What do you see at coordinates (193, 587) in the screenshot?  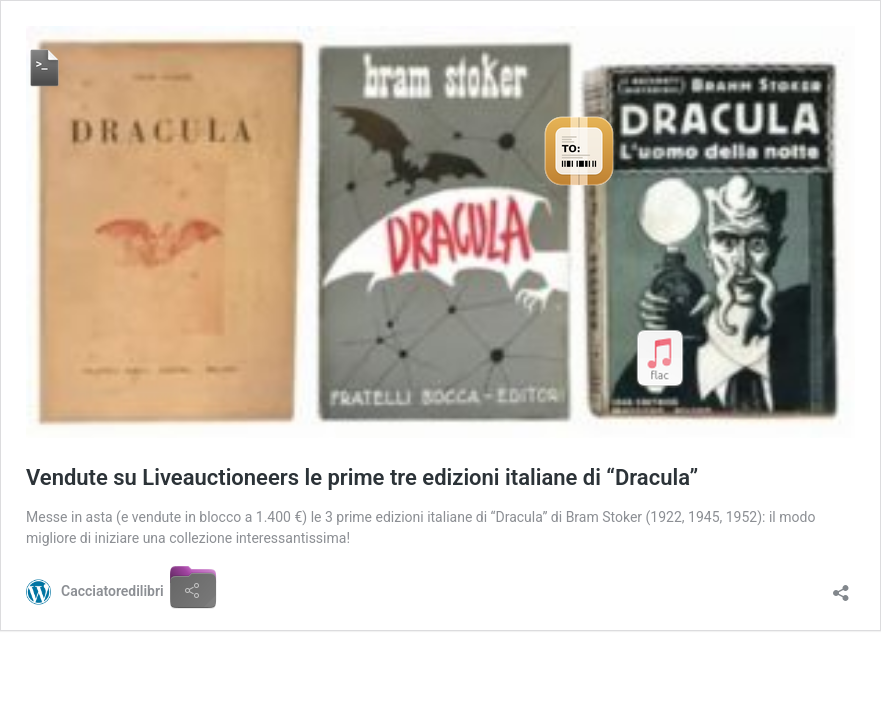 I see `access your public shared folder` at bounding box center [193, 587].